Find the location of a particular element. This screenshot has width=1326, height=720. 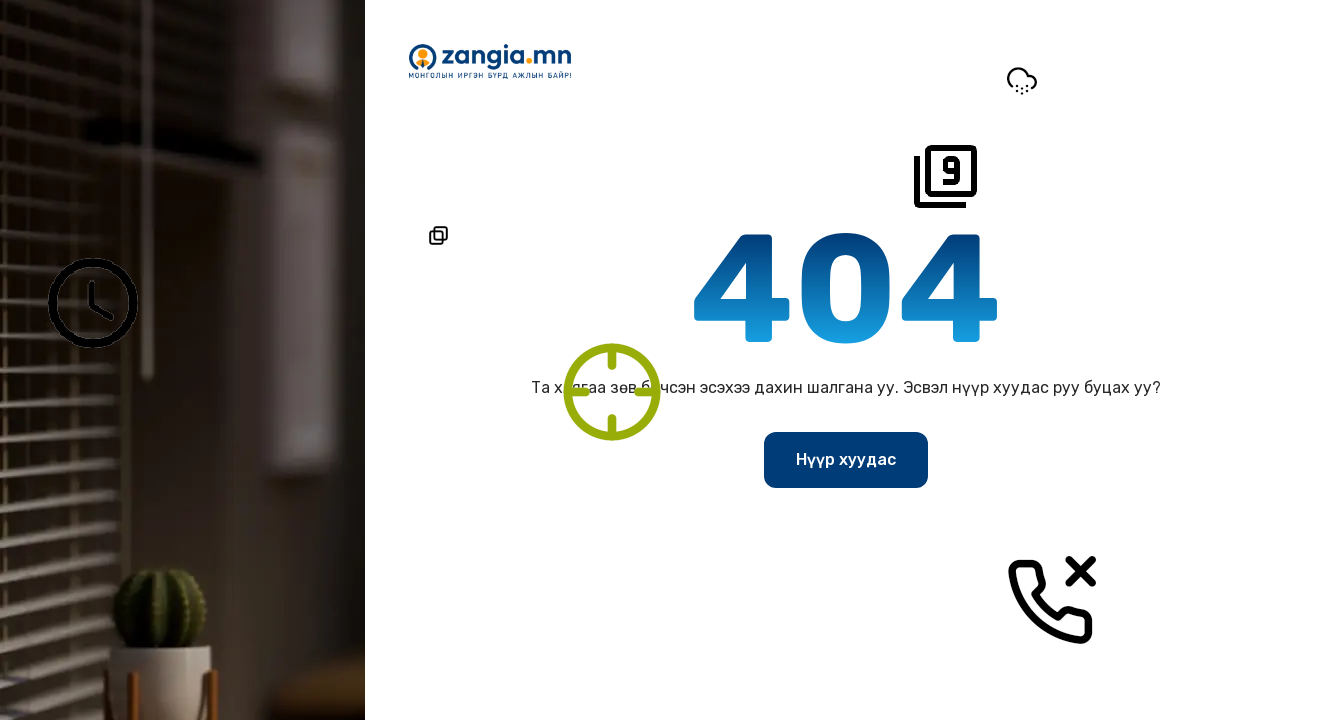

indicates snowy weather conditions is located at coordinates (1022, 81).